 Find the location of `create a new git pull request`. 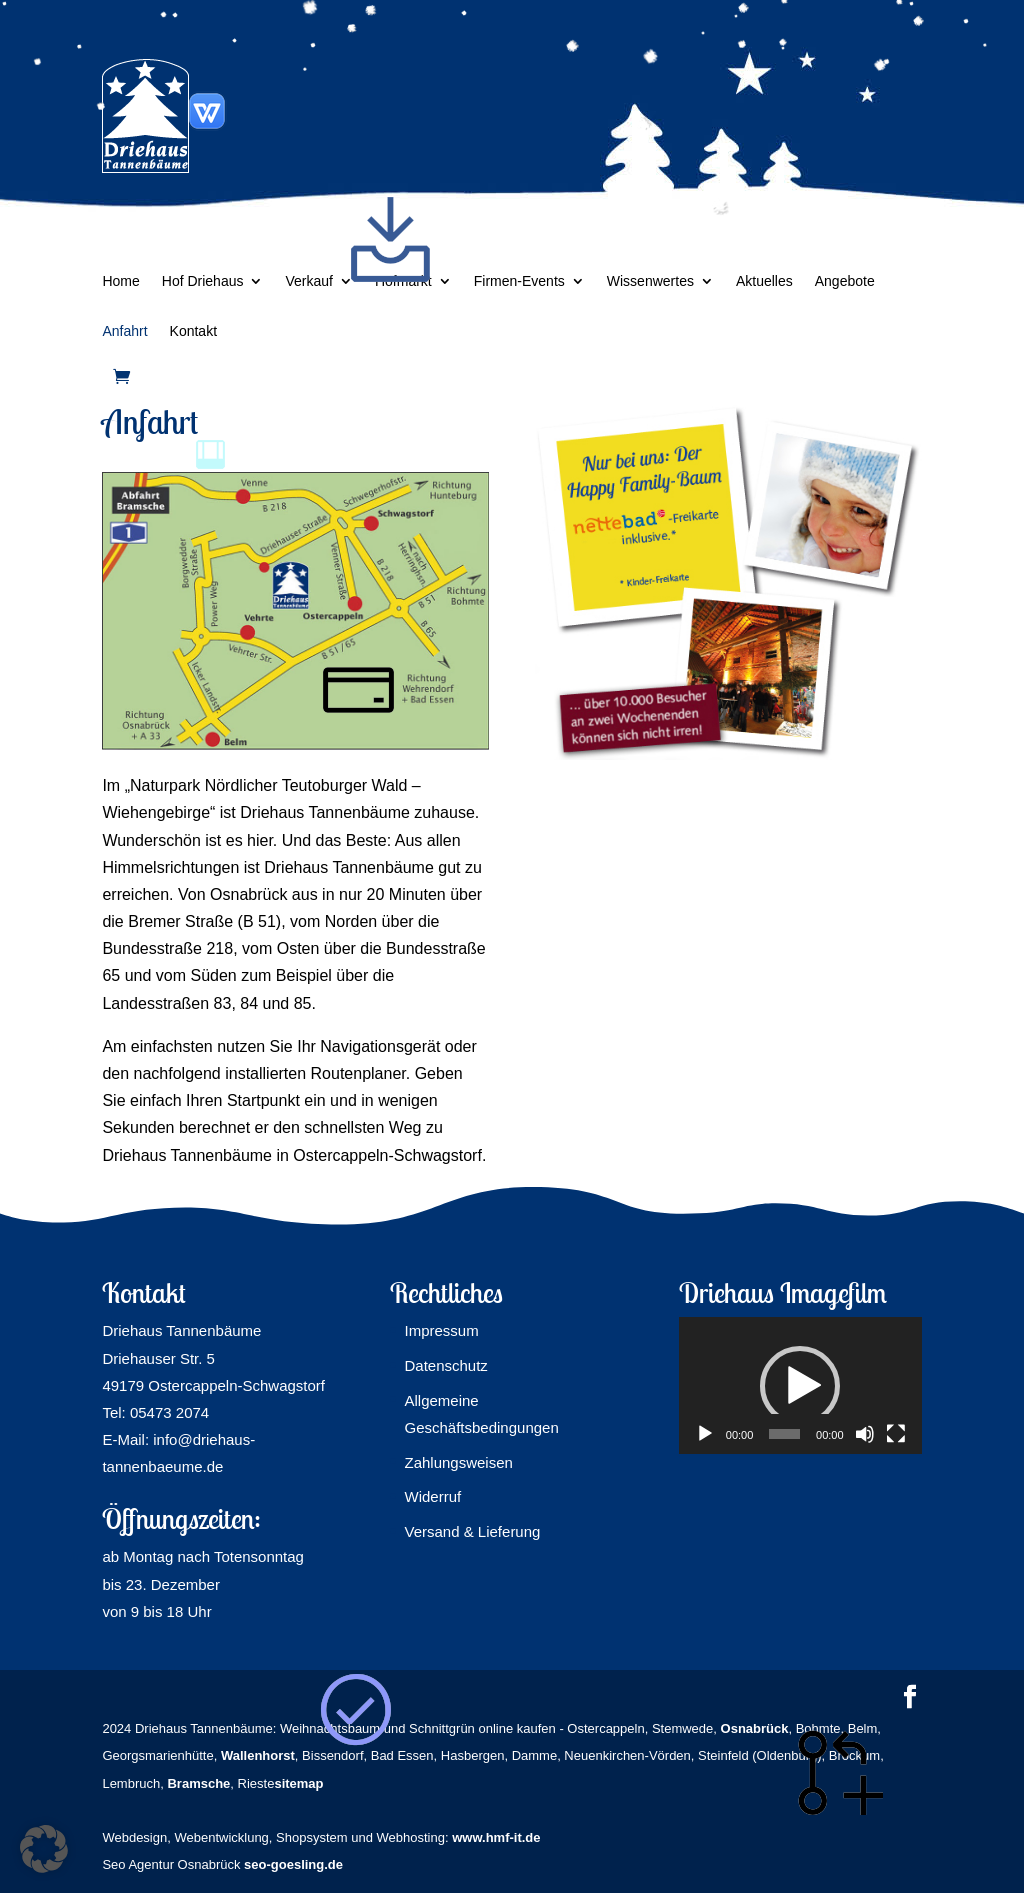

create a new git pull request is located at coordinates (838, 1770).